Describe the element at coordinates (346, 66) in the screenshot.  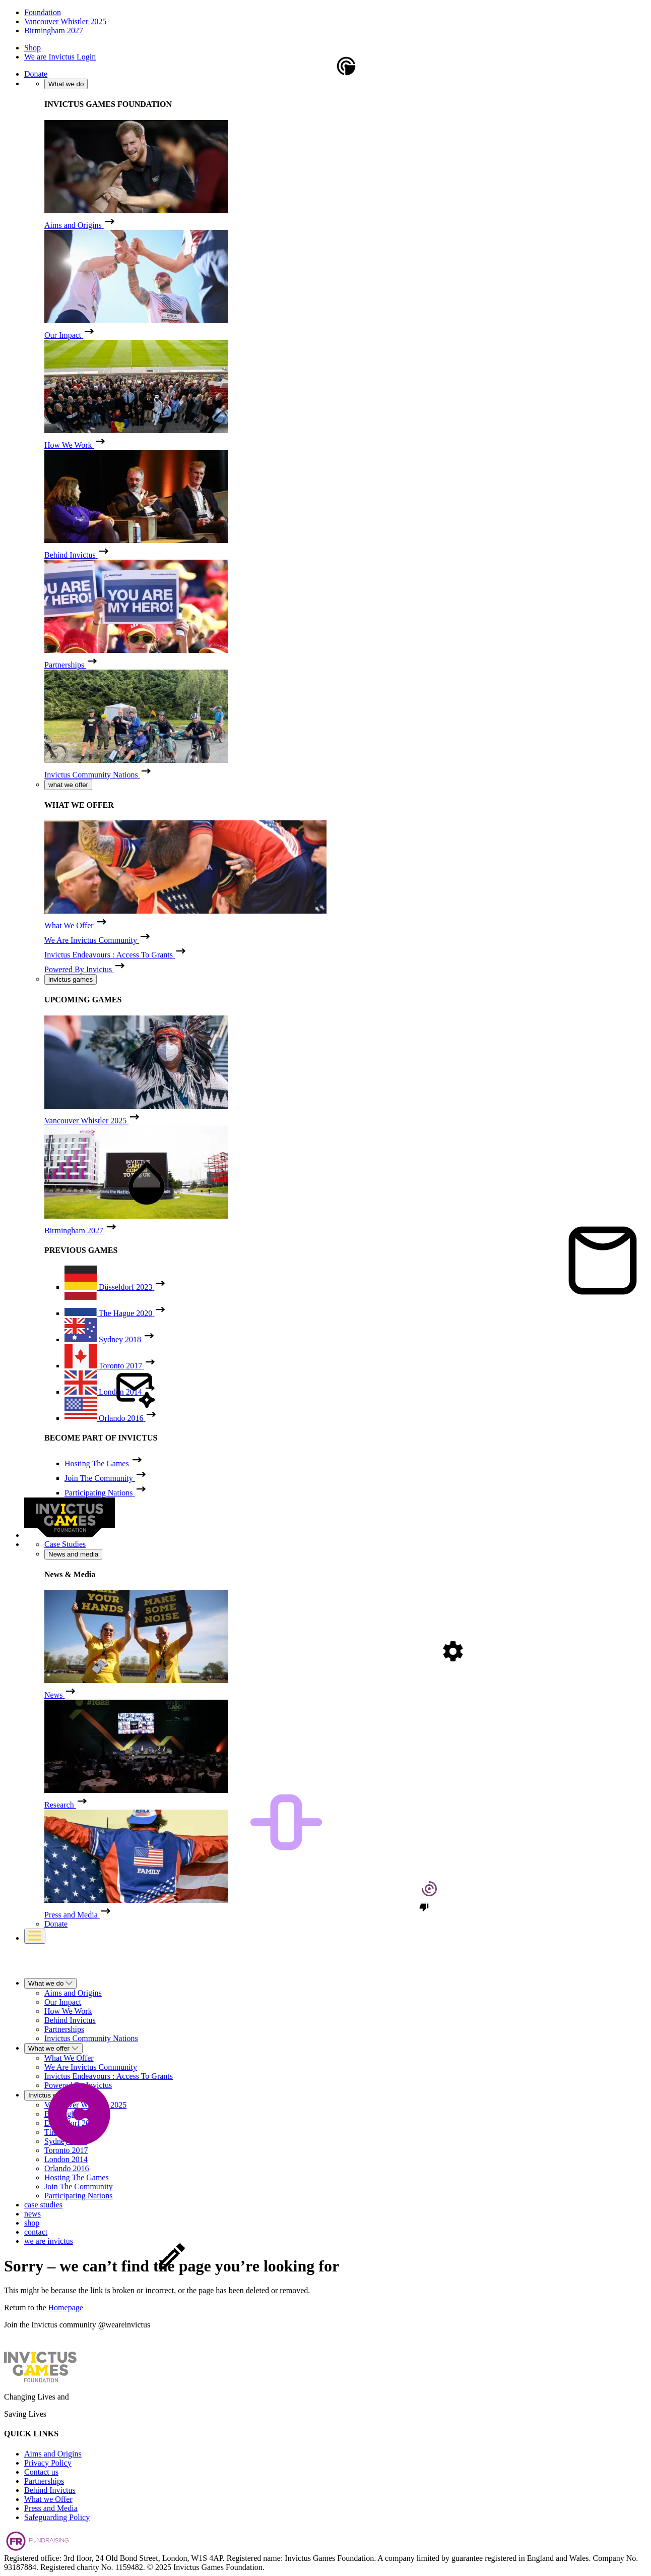
I see `scan for nearby devices or networks` at that location.